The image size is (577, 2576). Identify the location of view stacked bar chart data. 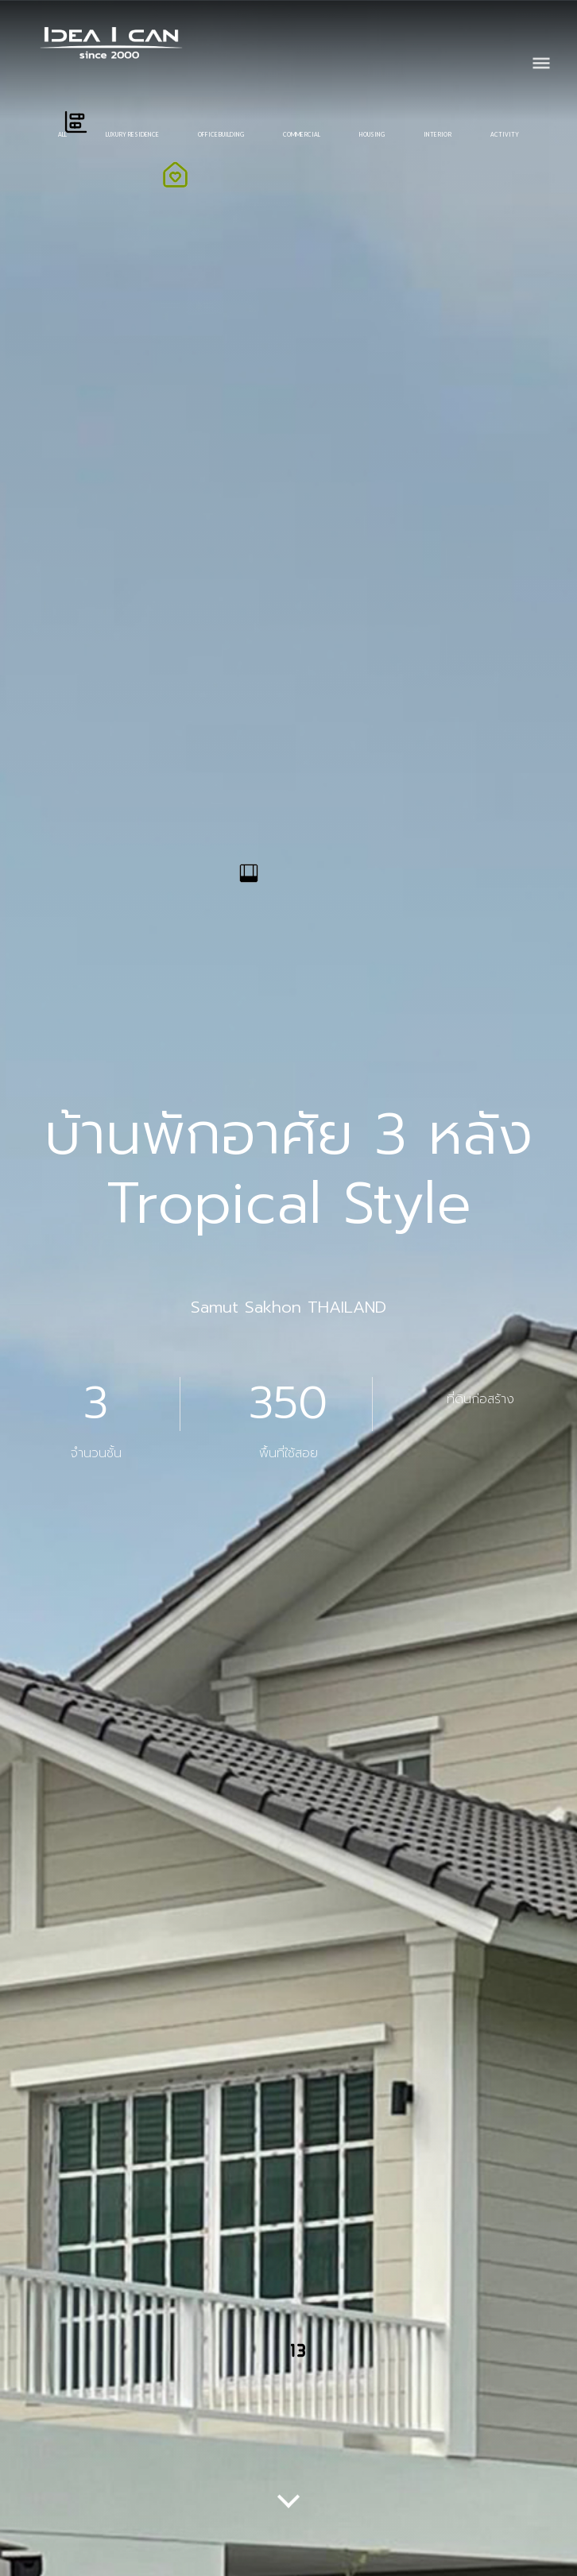
(76, 122).